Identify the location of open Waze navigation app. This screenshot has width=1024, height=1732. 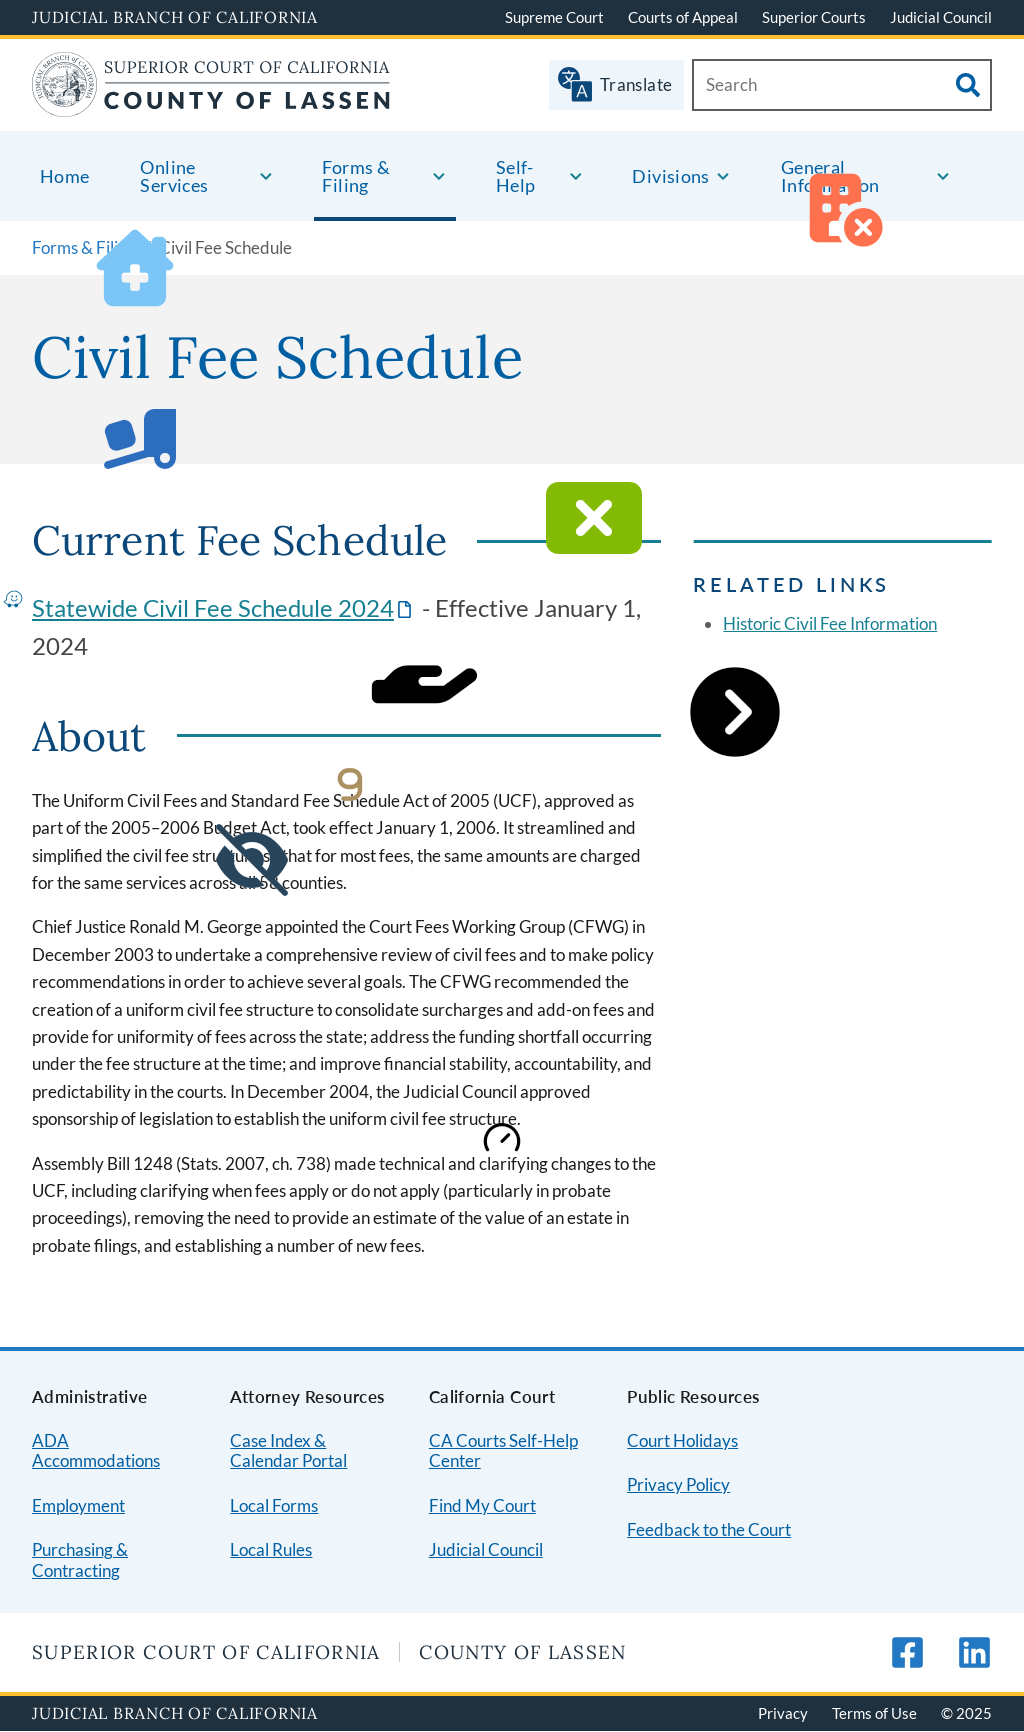
(13, 599).